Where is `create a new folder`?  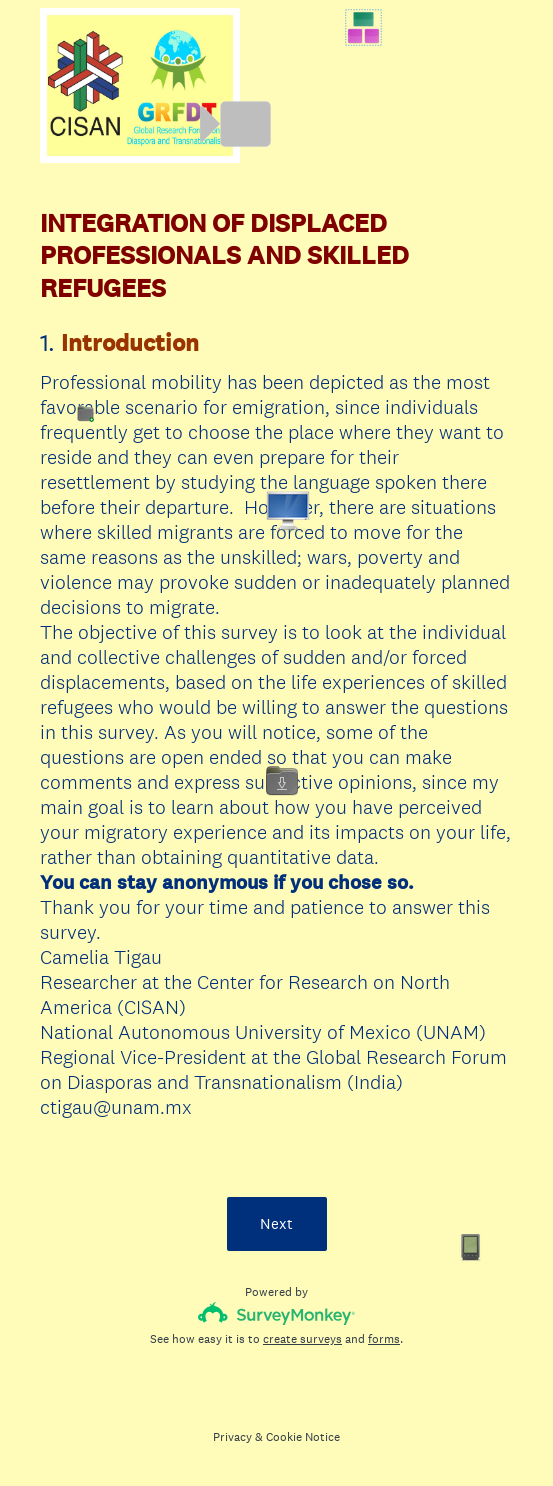
create a new folder is located at coordinates (85, 413).